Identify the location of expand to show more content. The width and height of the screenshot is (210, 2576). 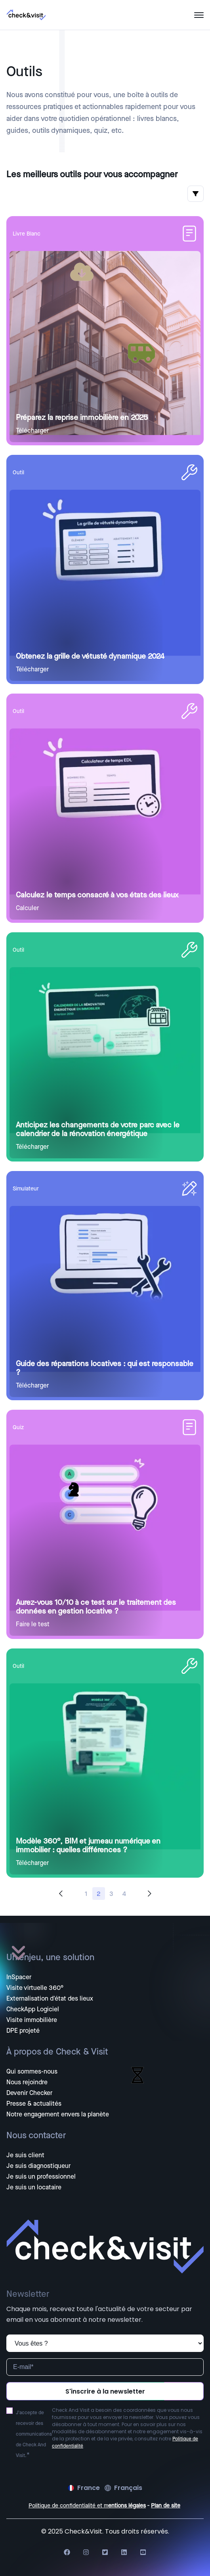
(18, 1952).